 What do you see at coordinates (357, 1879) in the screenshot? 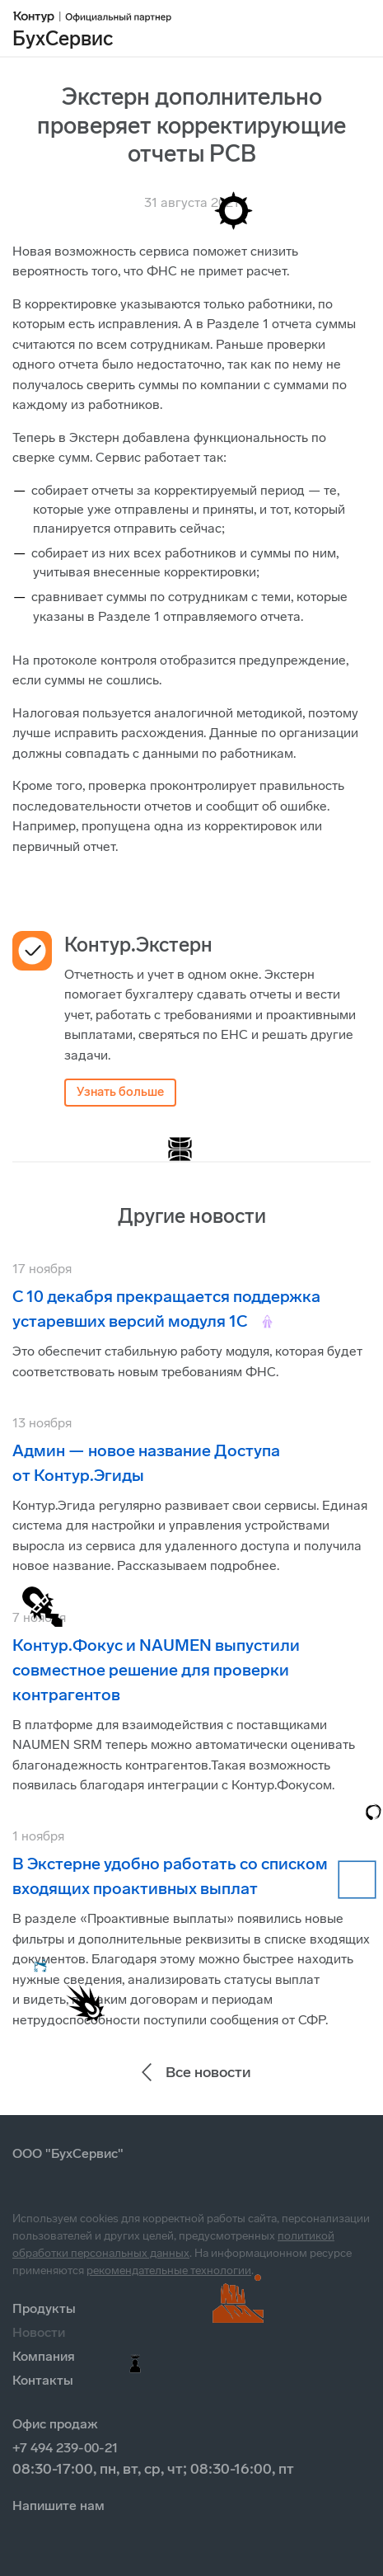
I see `stop media playback` at bounding box center [357, 1879].